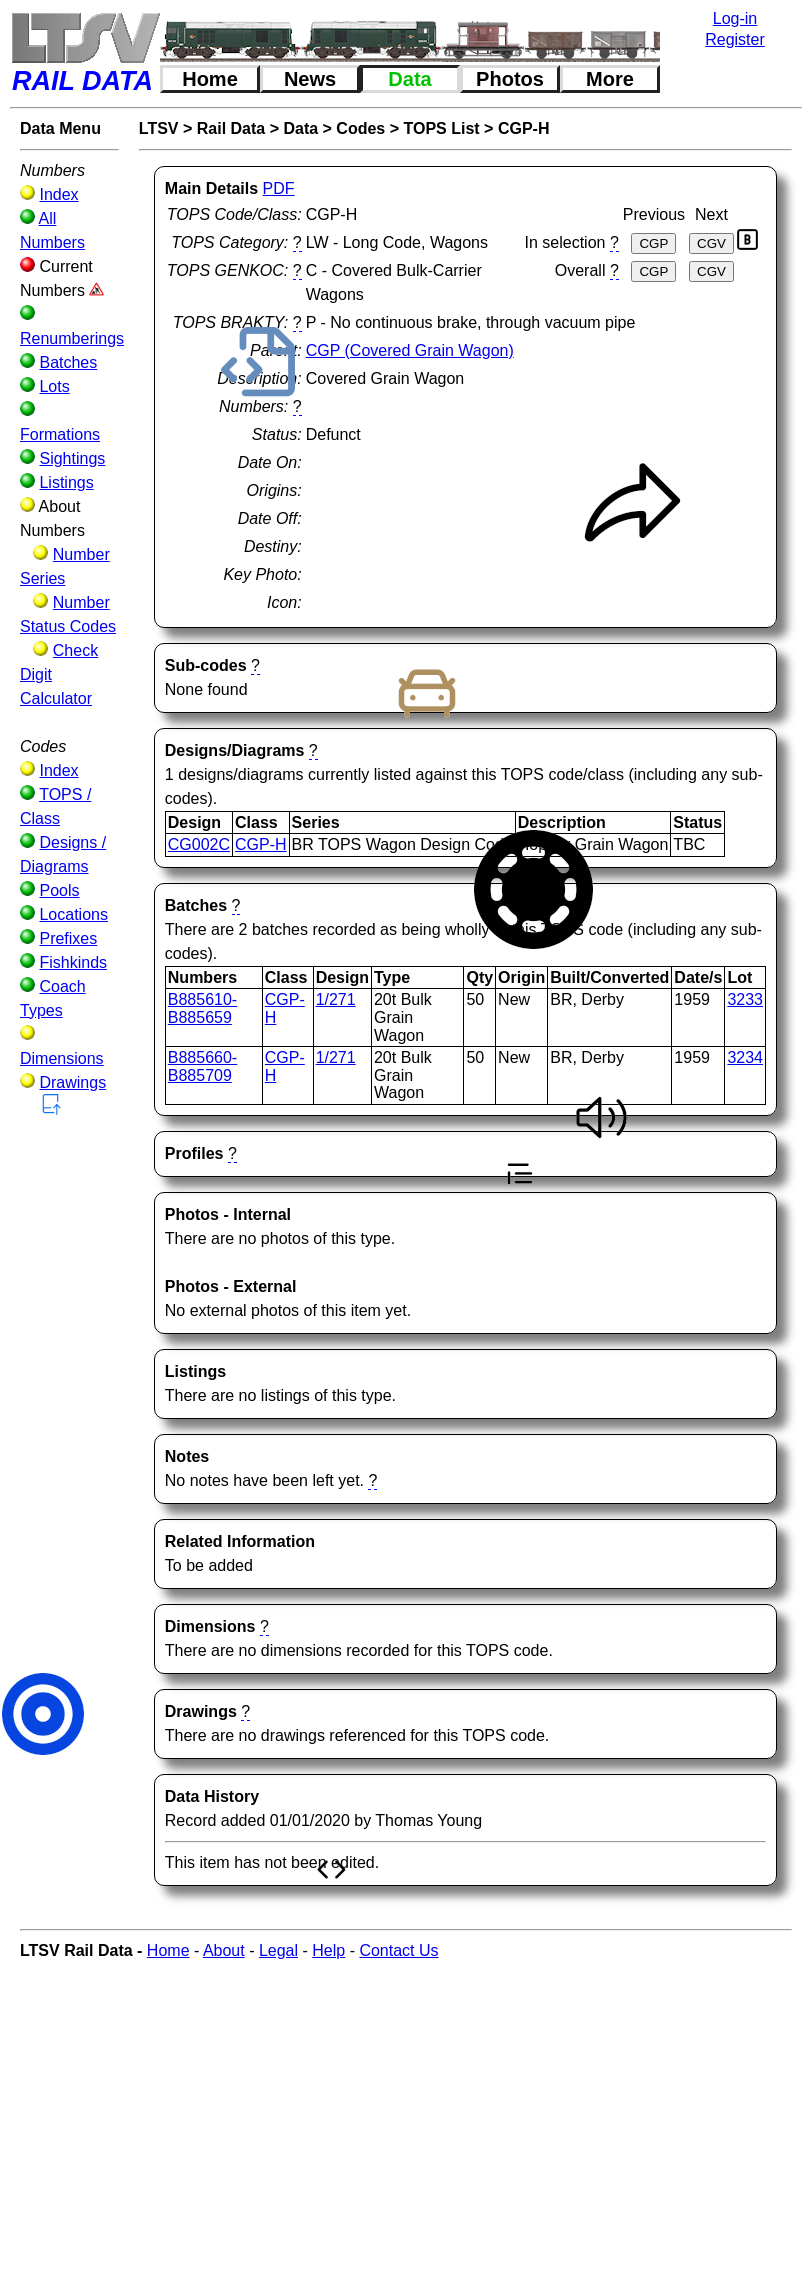 The width and height of the screenshot is (810, 2285). What do you see at coordinates (427, 692) in the screenshot?
I see `access vehicle or car-related settings` at bounding box center [427, 692].